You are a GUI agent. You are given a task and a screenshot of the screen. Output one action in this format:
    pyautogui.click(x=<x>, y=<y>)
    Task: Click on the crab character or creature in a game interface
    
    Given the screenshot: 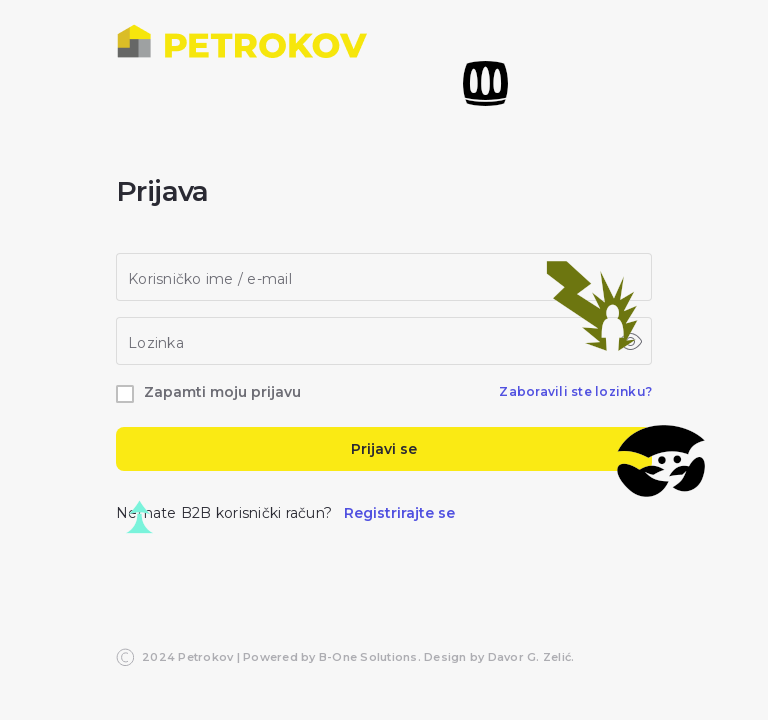 What is the action you would take?
    pyautogui.click(x=661, y=461)
    